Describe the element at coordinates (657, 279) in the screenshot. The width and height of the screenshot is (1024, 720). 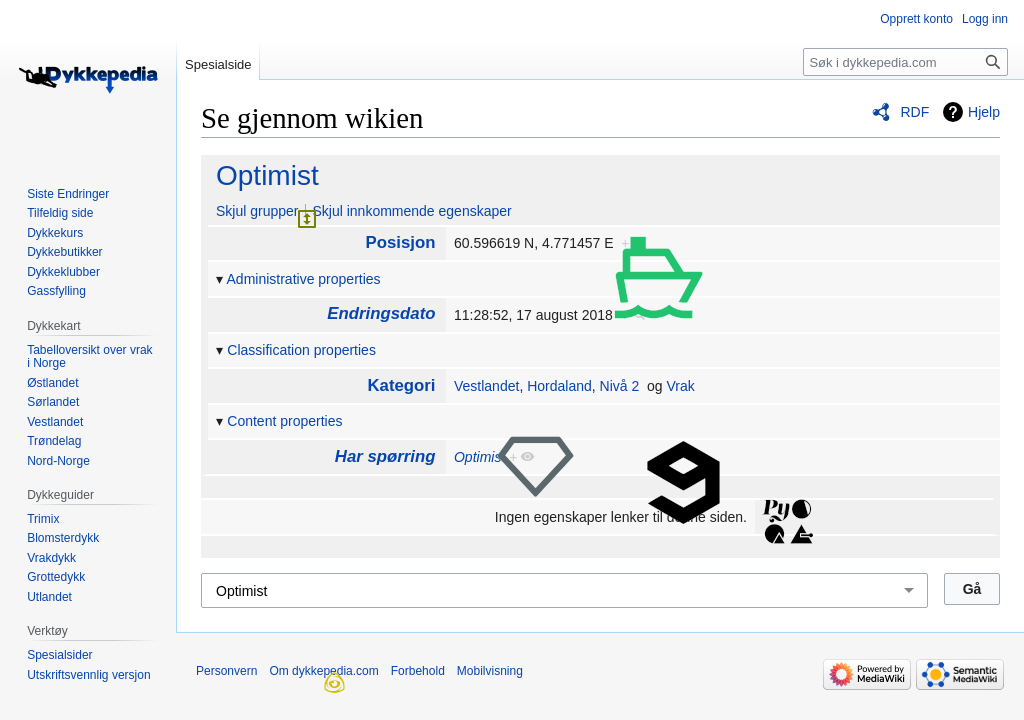
I see `view nearby ports or maritime locations` at that location.